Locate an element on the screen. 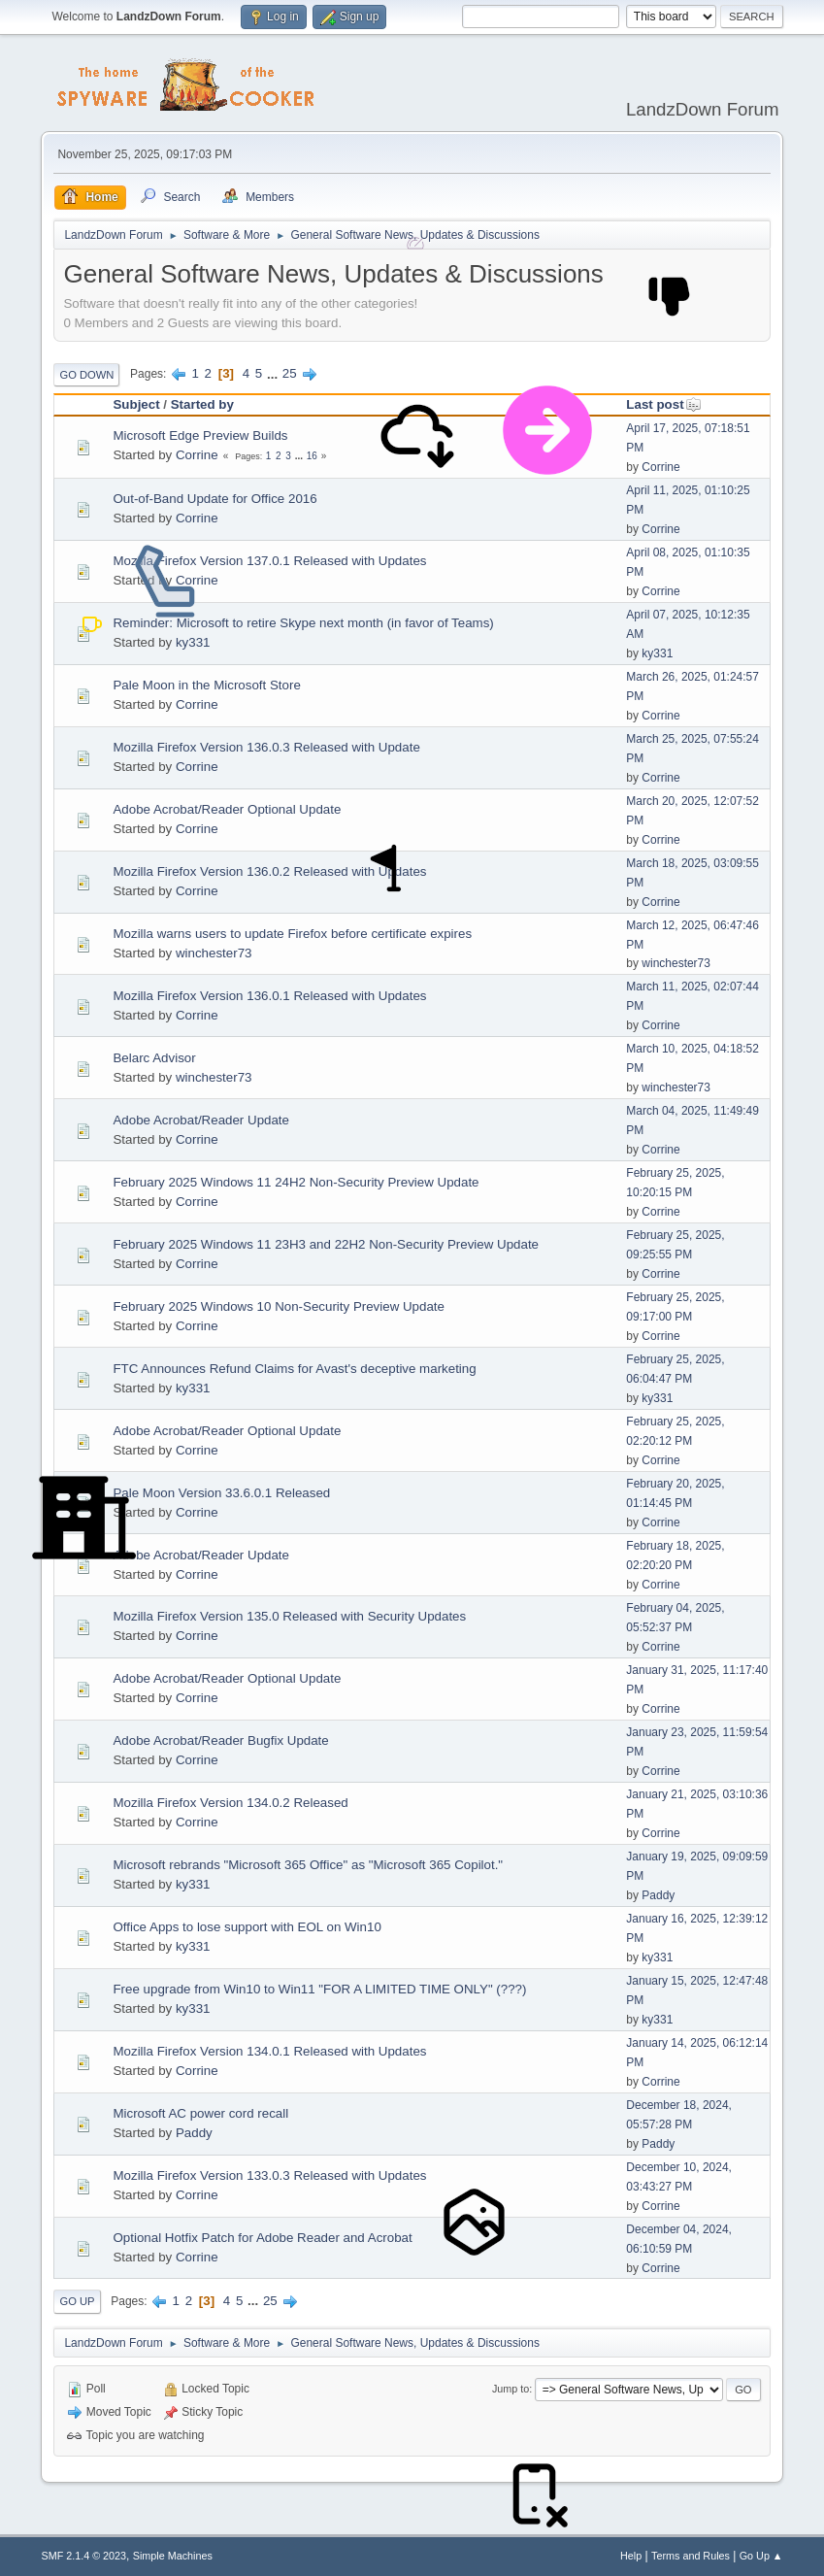 The image size is (824, 2576). proceed to the next step is located at coordinates (547, 430).